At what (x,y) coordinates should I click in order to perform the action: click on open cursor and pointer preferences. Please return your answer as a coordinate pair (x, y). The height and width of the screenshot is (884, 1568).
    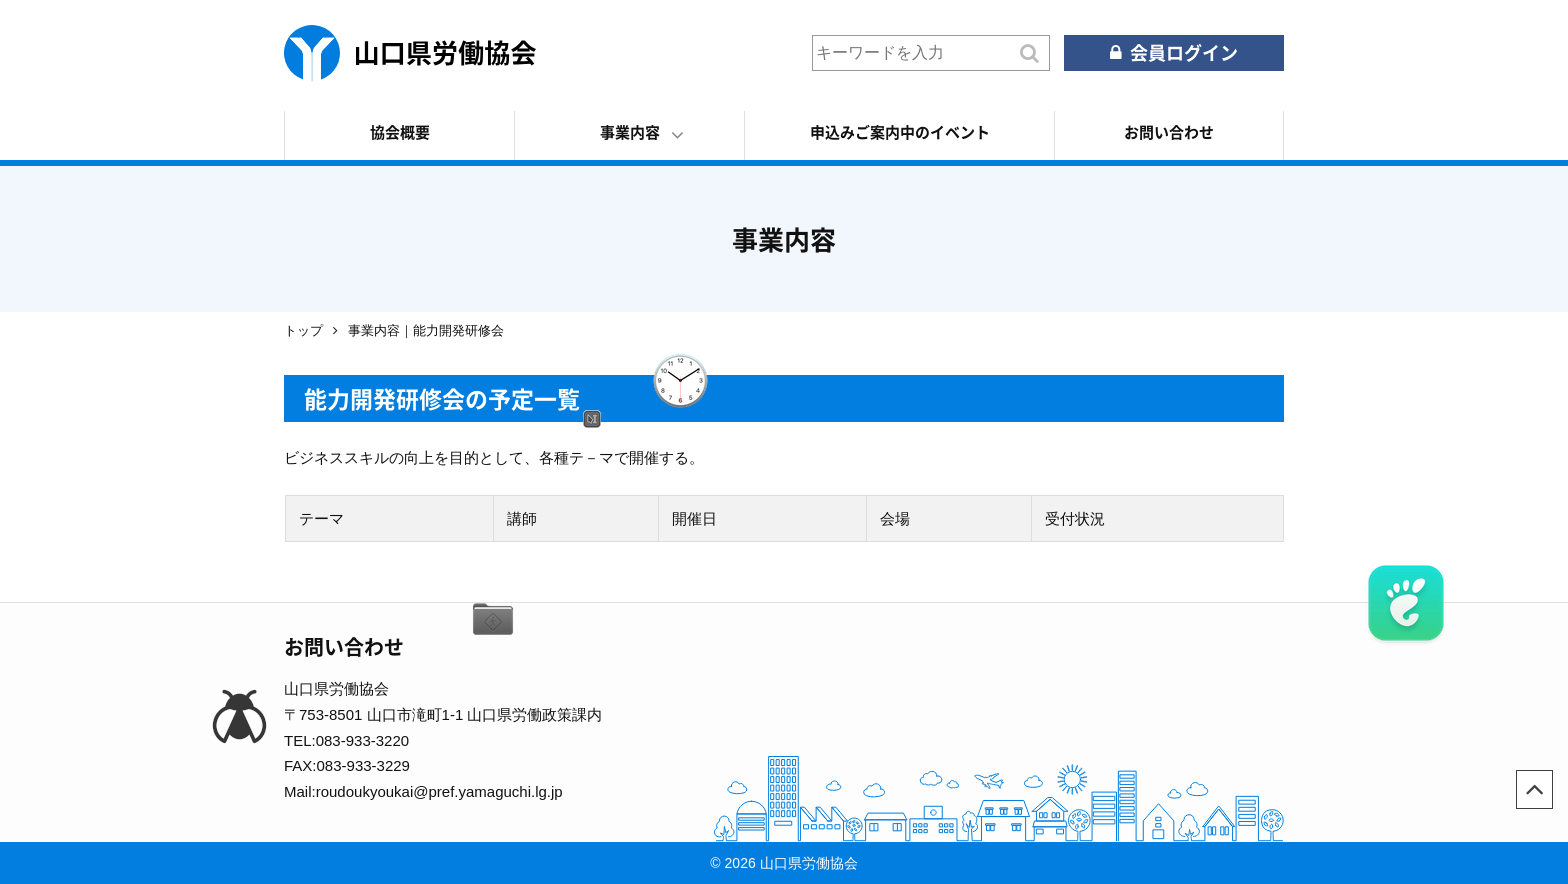
    Looking at the image, I should click on (592, 419).